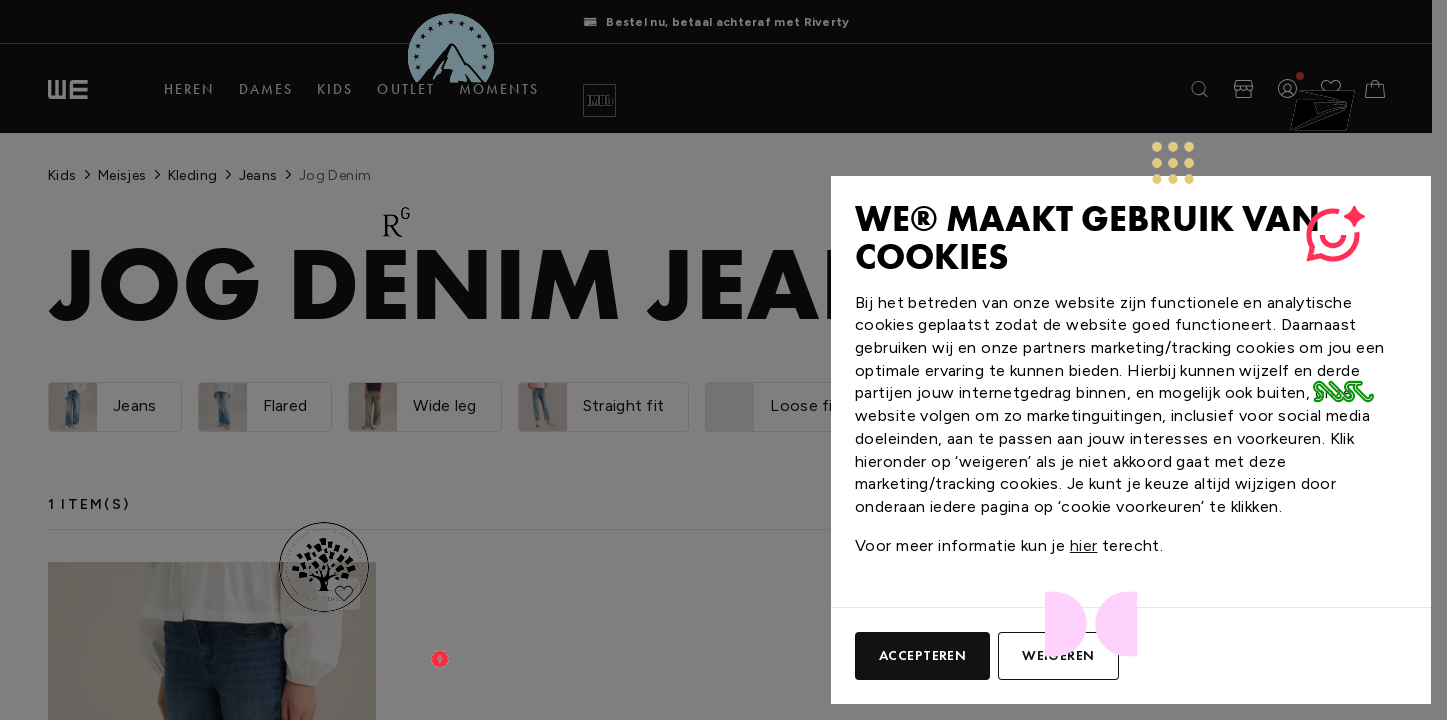 This screenshot has height=720, width=1447. I want to click on indicates dolby audio or surround sound support, so click(1091, 624).